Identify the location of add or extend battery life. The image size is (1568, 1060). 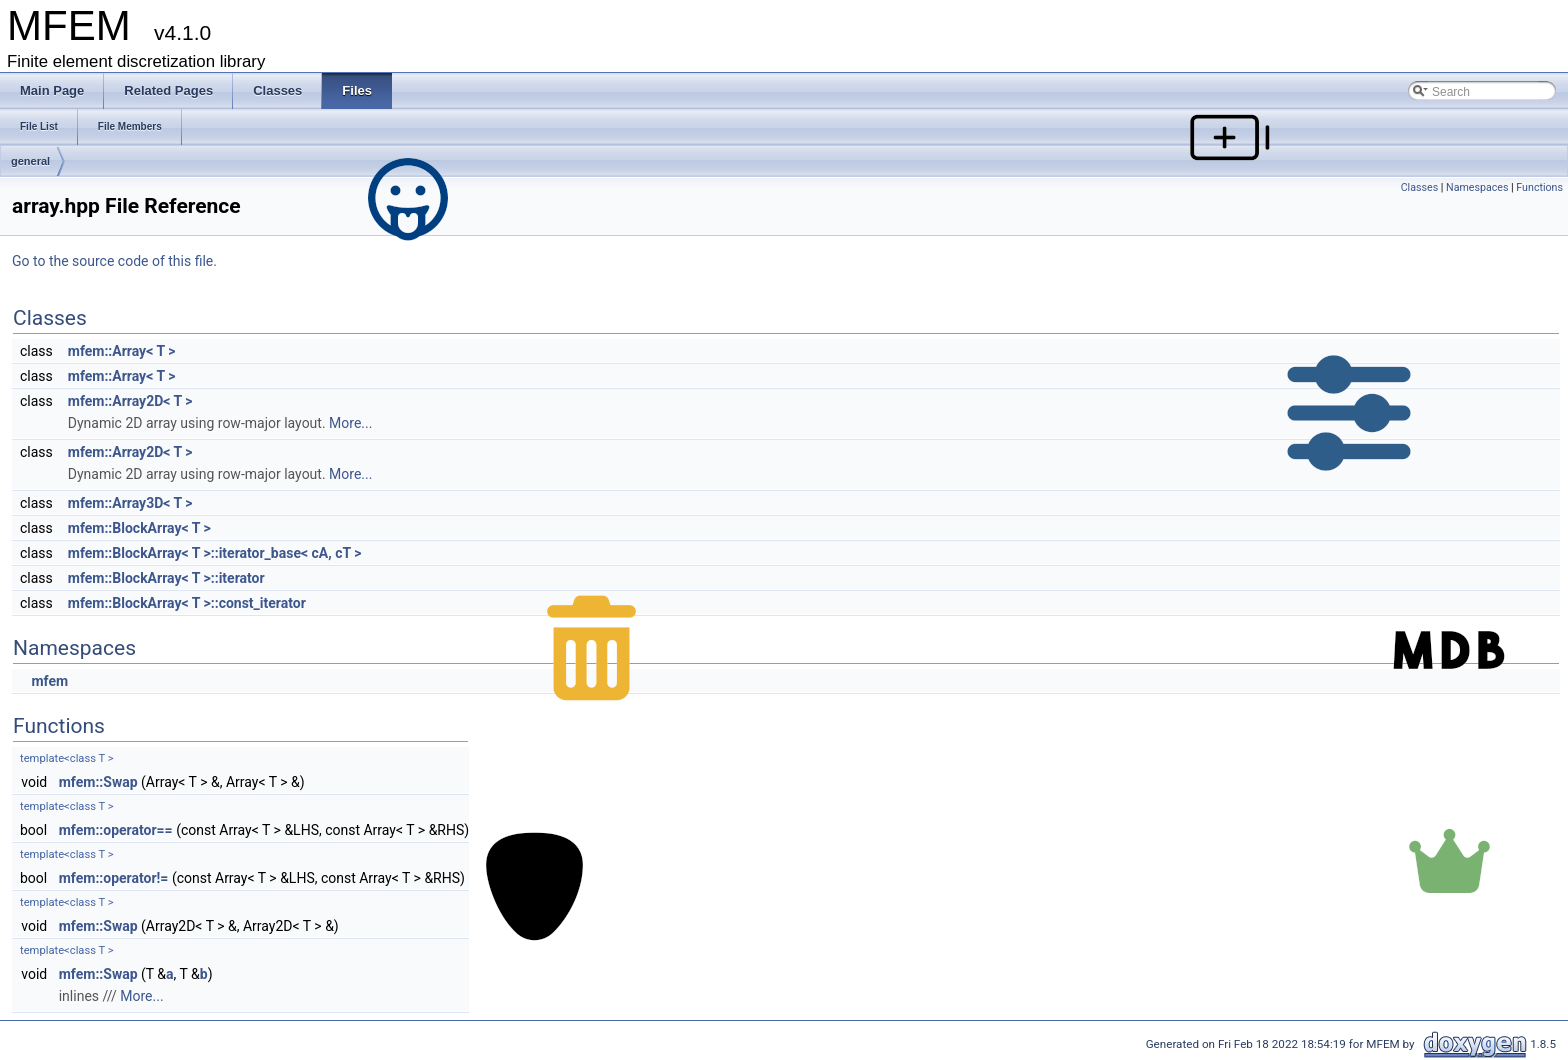
(1228, 137).